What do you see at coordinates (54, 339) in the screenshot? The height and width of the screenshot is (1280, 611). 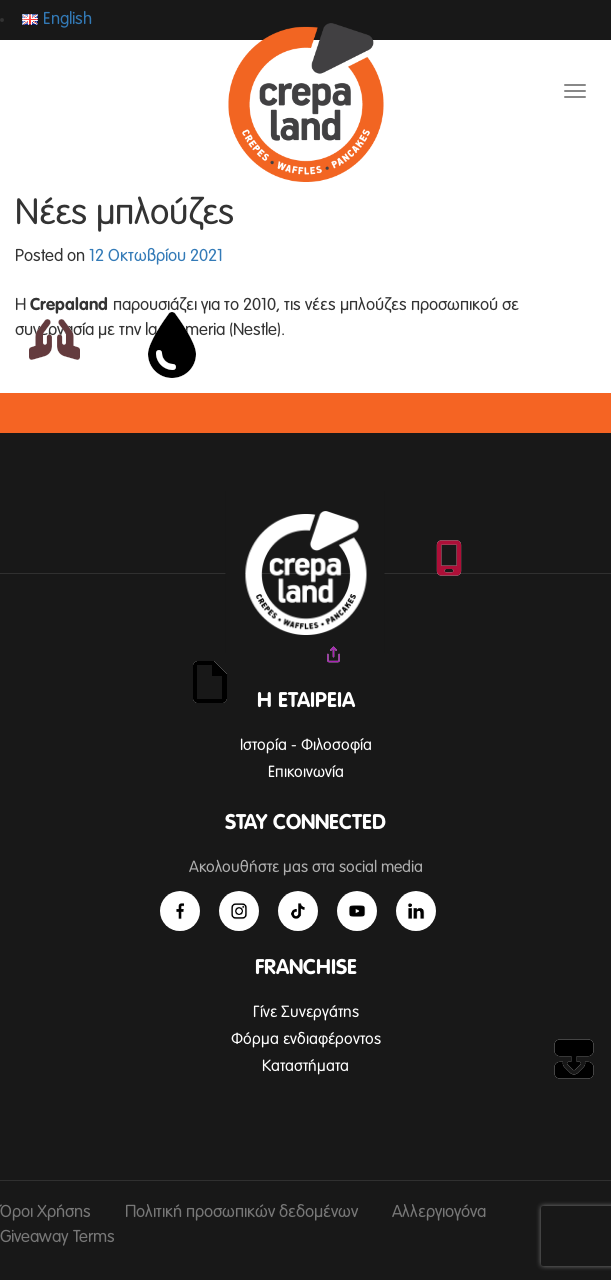 I see `express gratitude or thankfulness` at bounding box center [54, 339].